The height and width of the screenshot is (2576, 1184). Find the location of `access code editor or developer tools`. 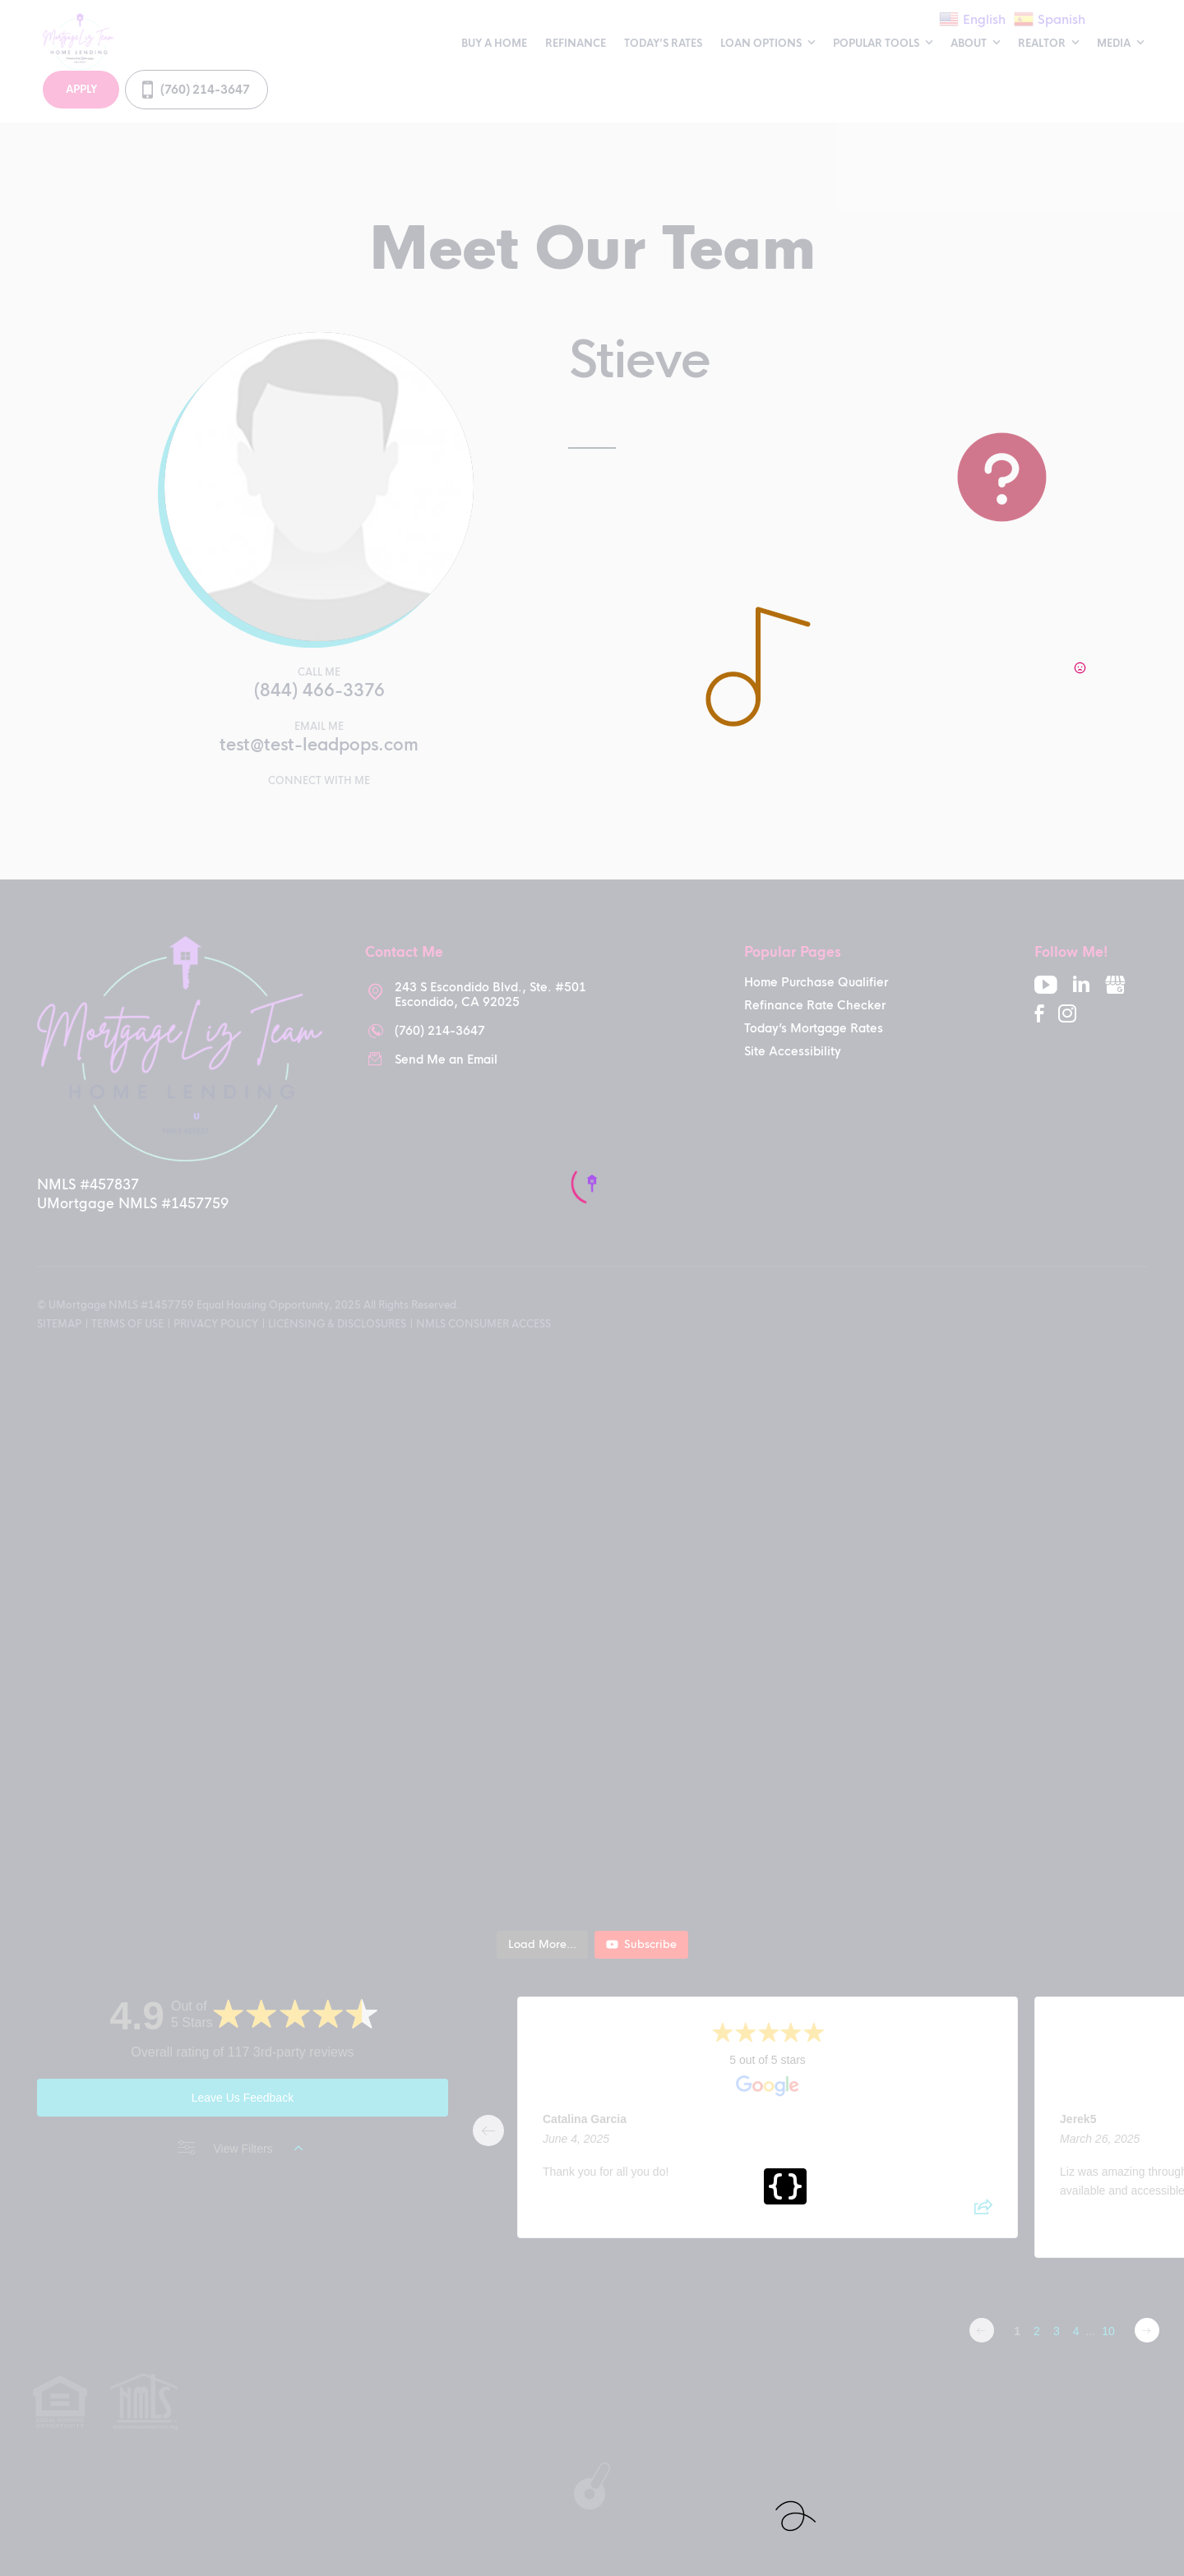

access code editor or developer tools is located at coordinates (785, 2186).